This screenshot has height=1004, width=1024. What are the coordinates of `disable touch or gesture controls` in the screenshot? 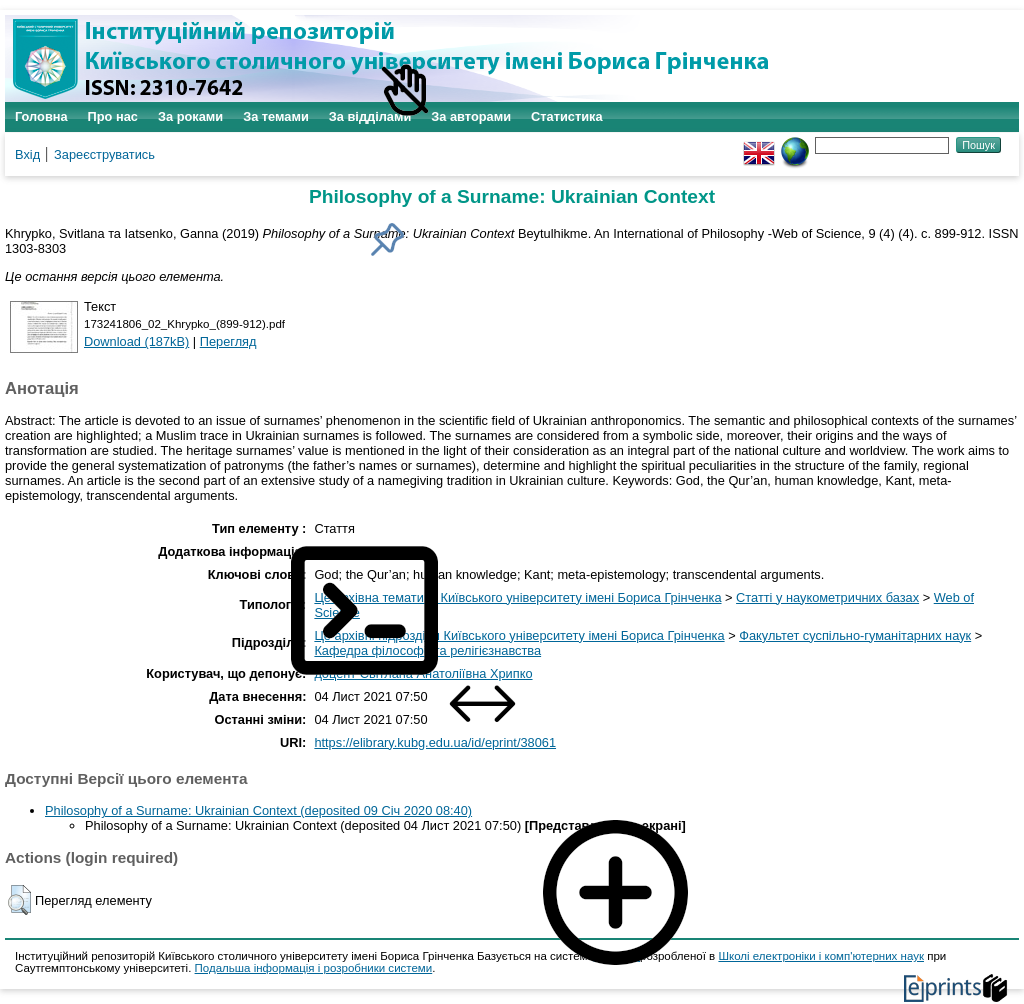 It's located at (405, 90).